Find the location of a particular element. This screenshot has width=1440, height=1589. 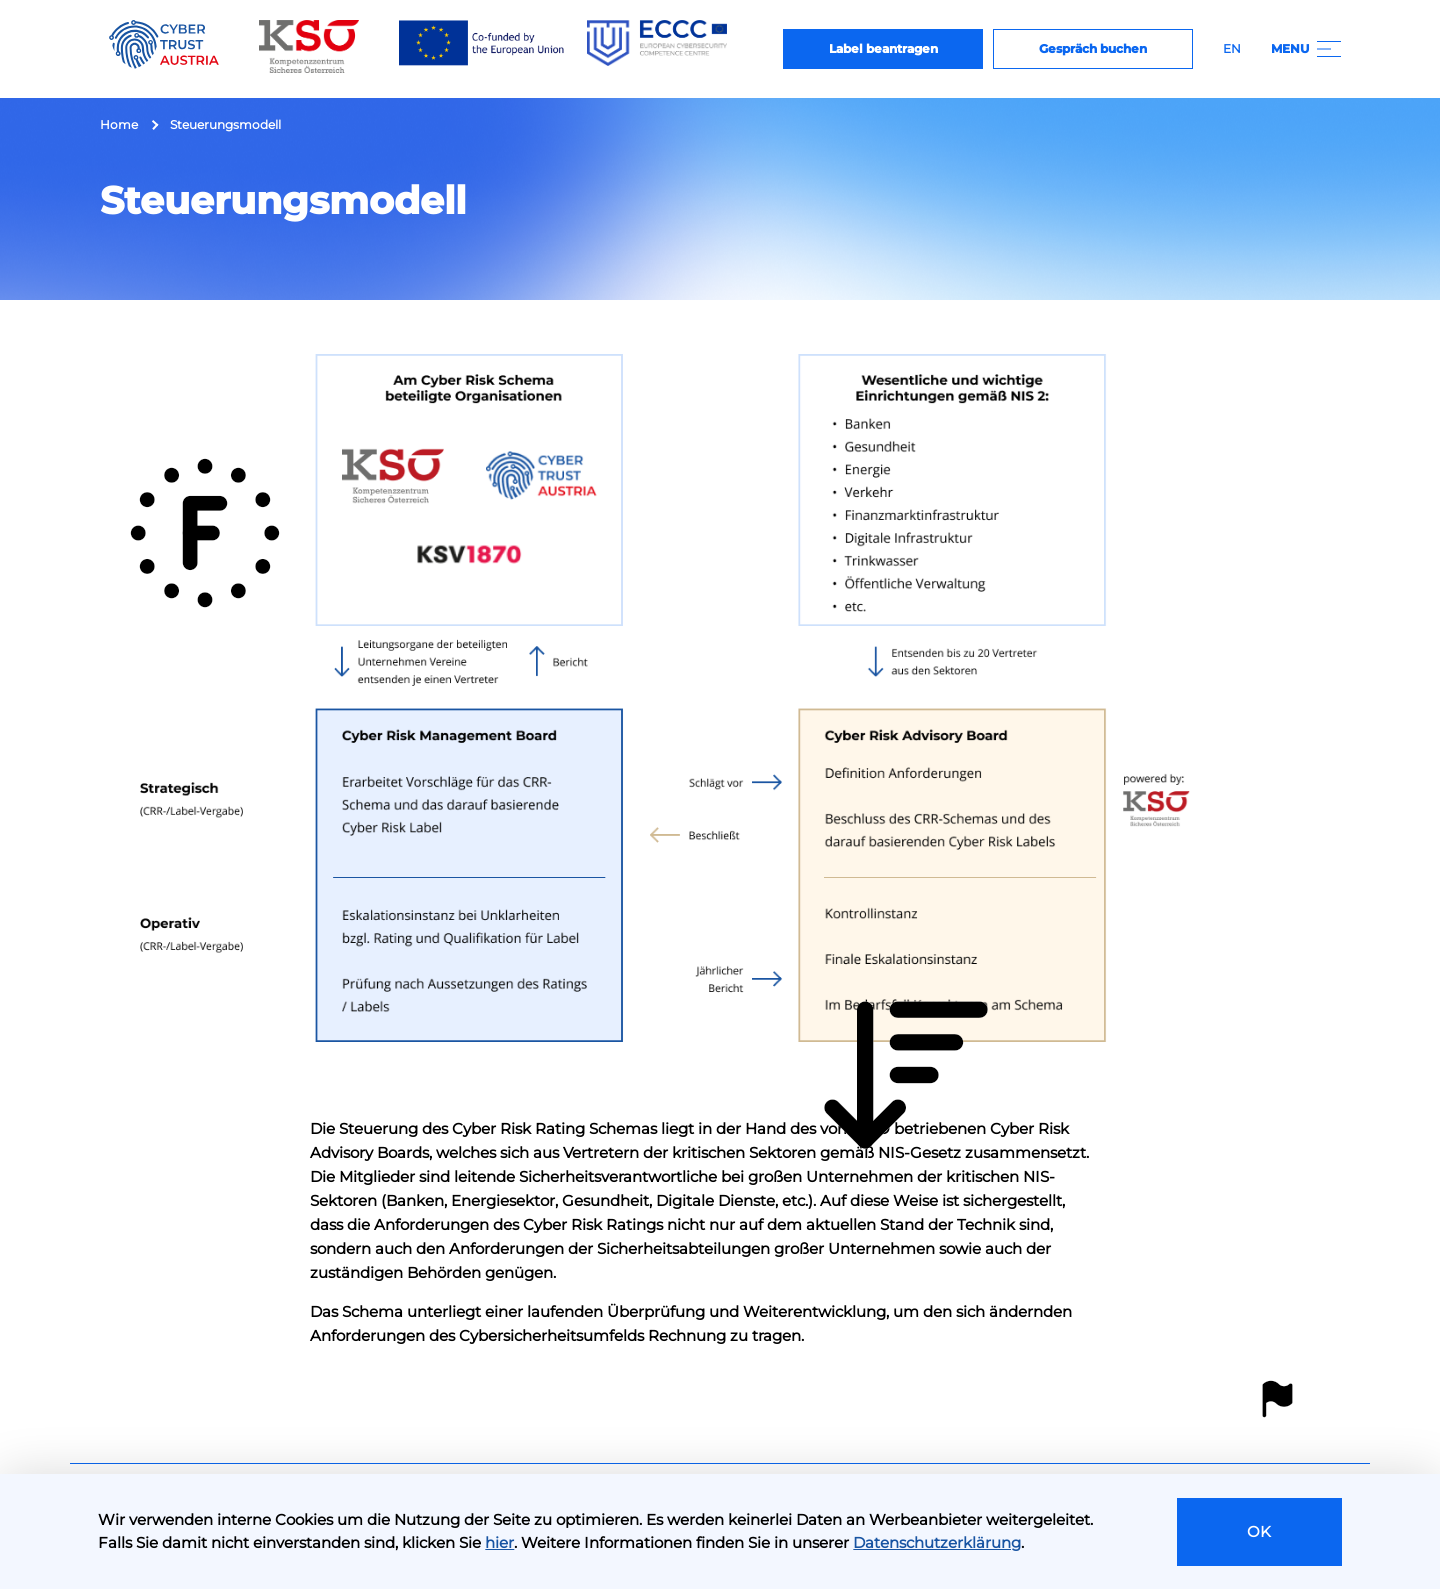

indicates a draft or pending Facebook connection is located at coordinates (205, 533).